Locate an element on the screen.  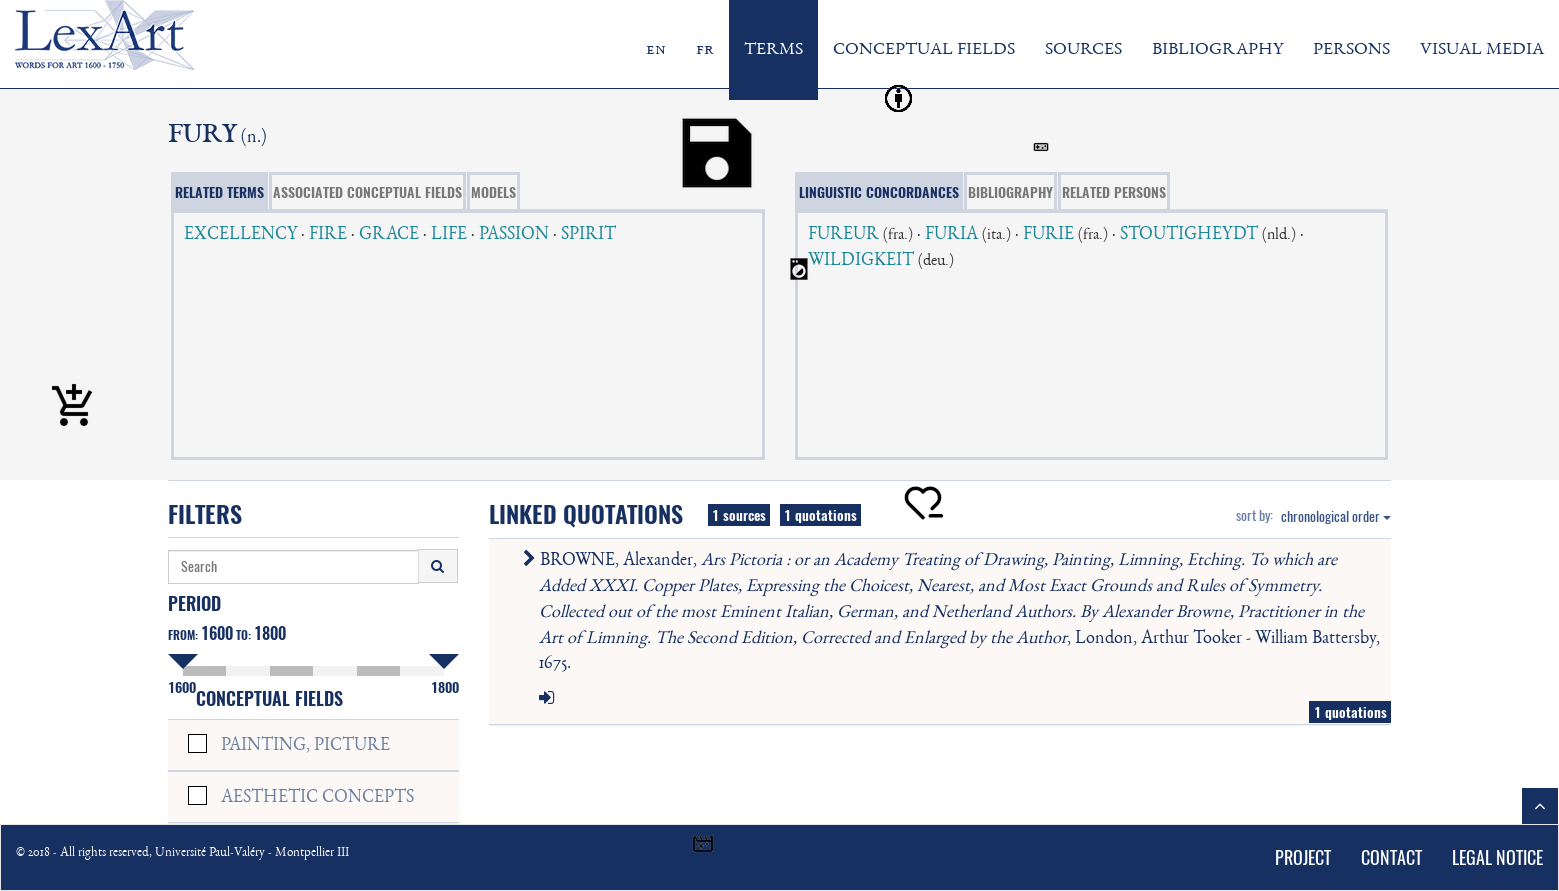
save current file or document is located at coordinates (717, 153).